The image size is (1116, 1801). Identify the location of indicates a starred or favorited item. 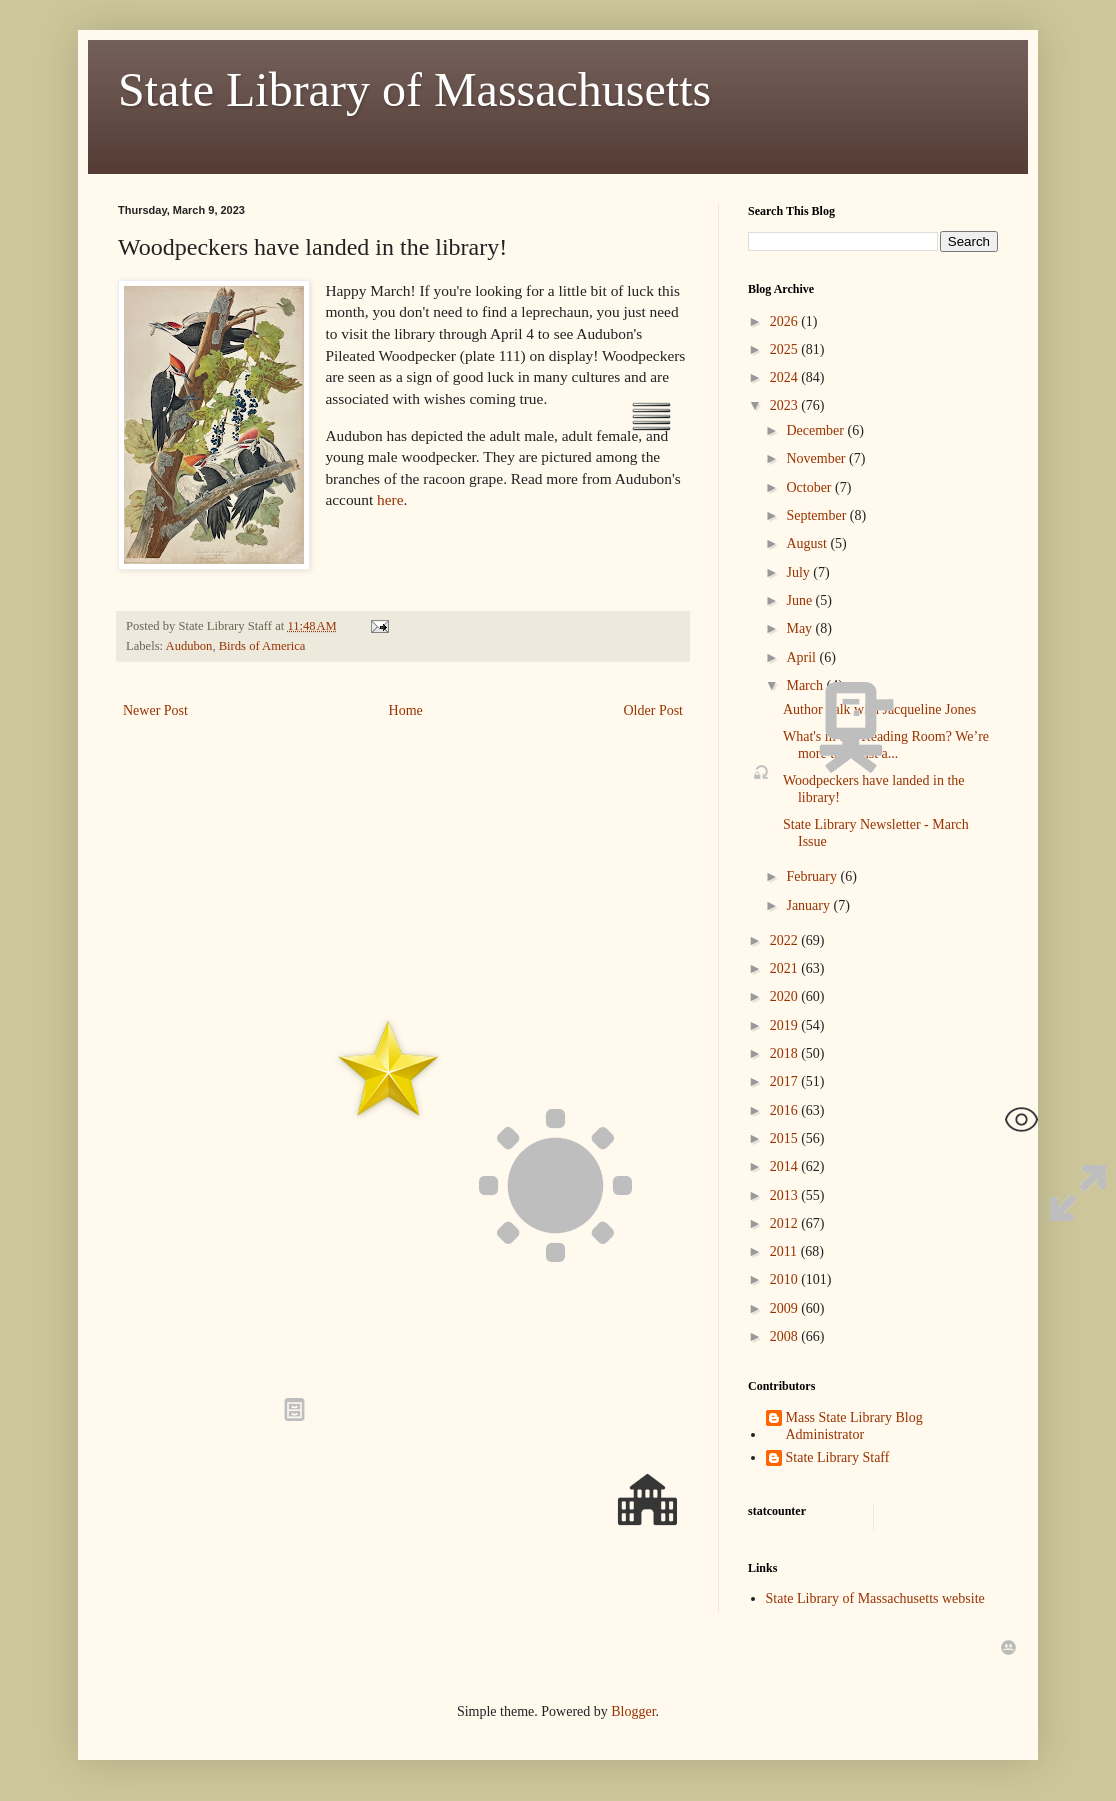
(388, 1073).